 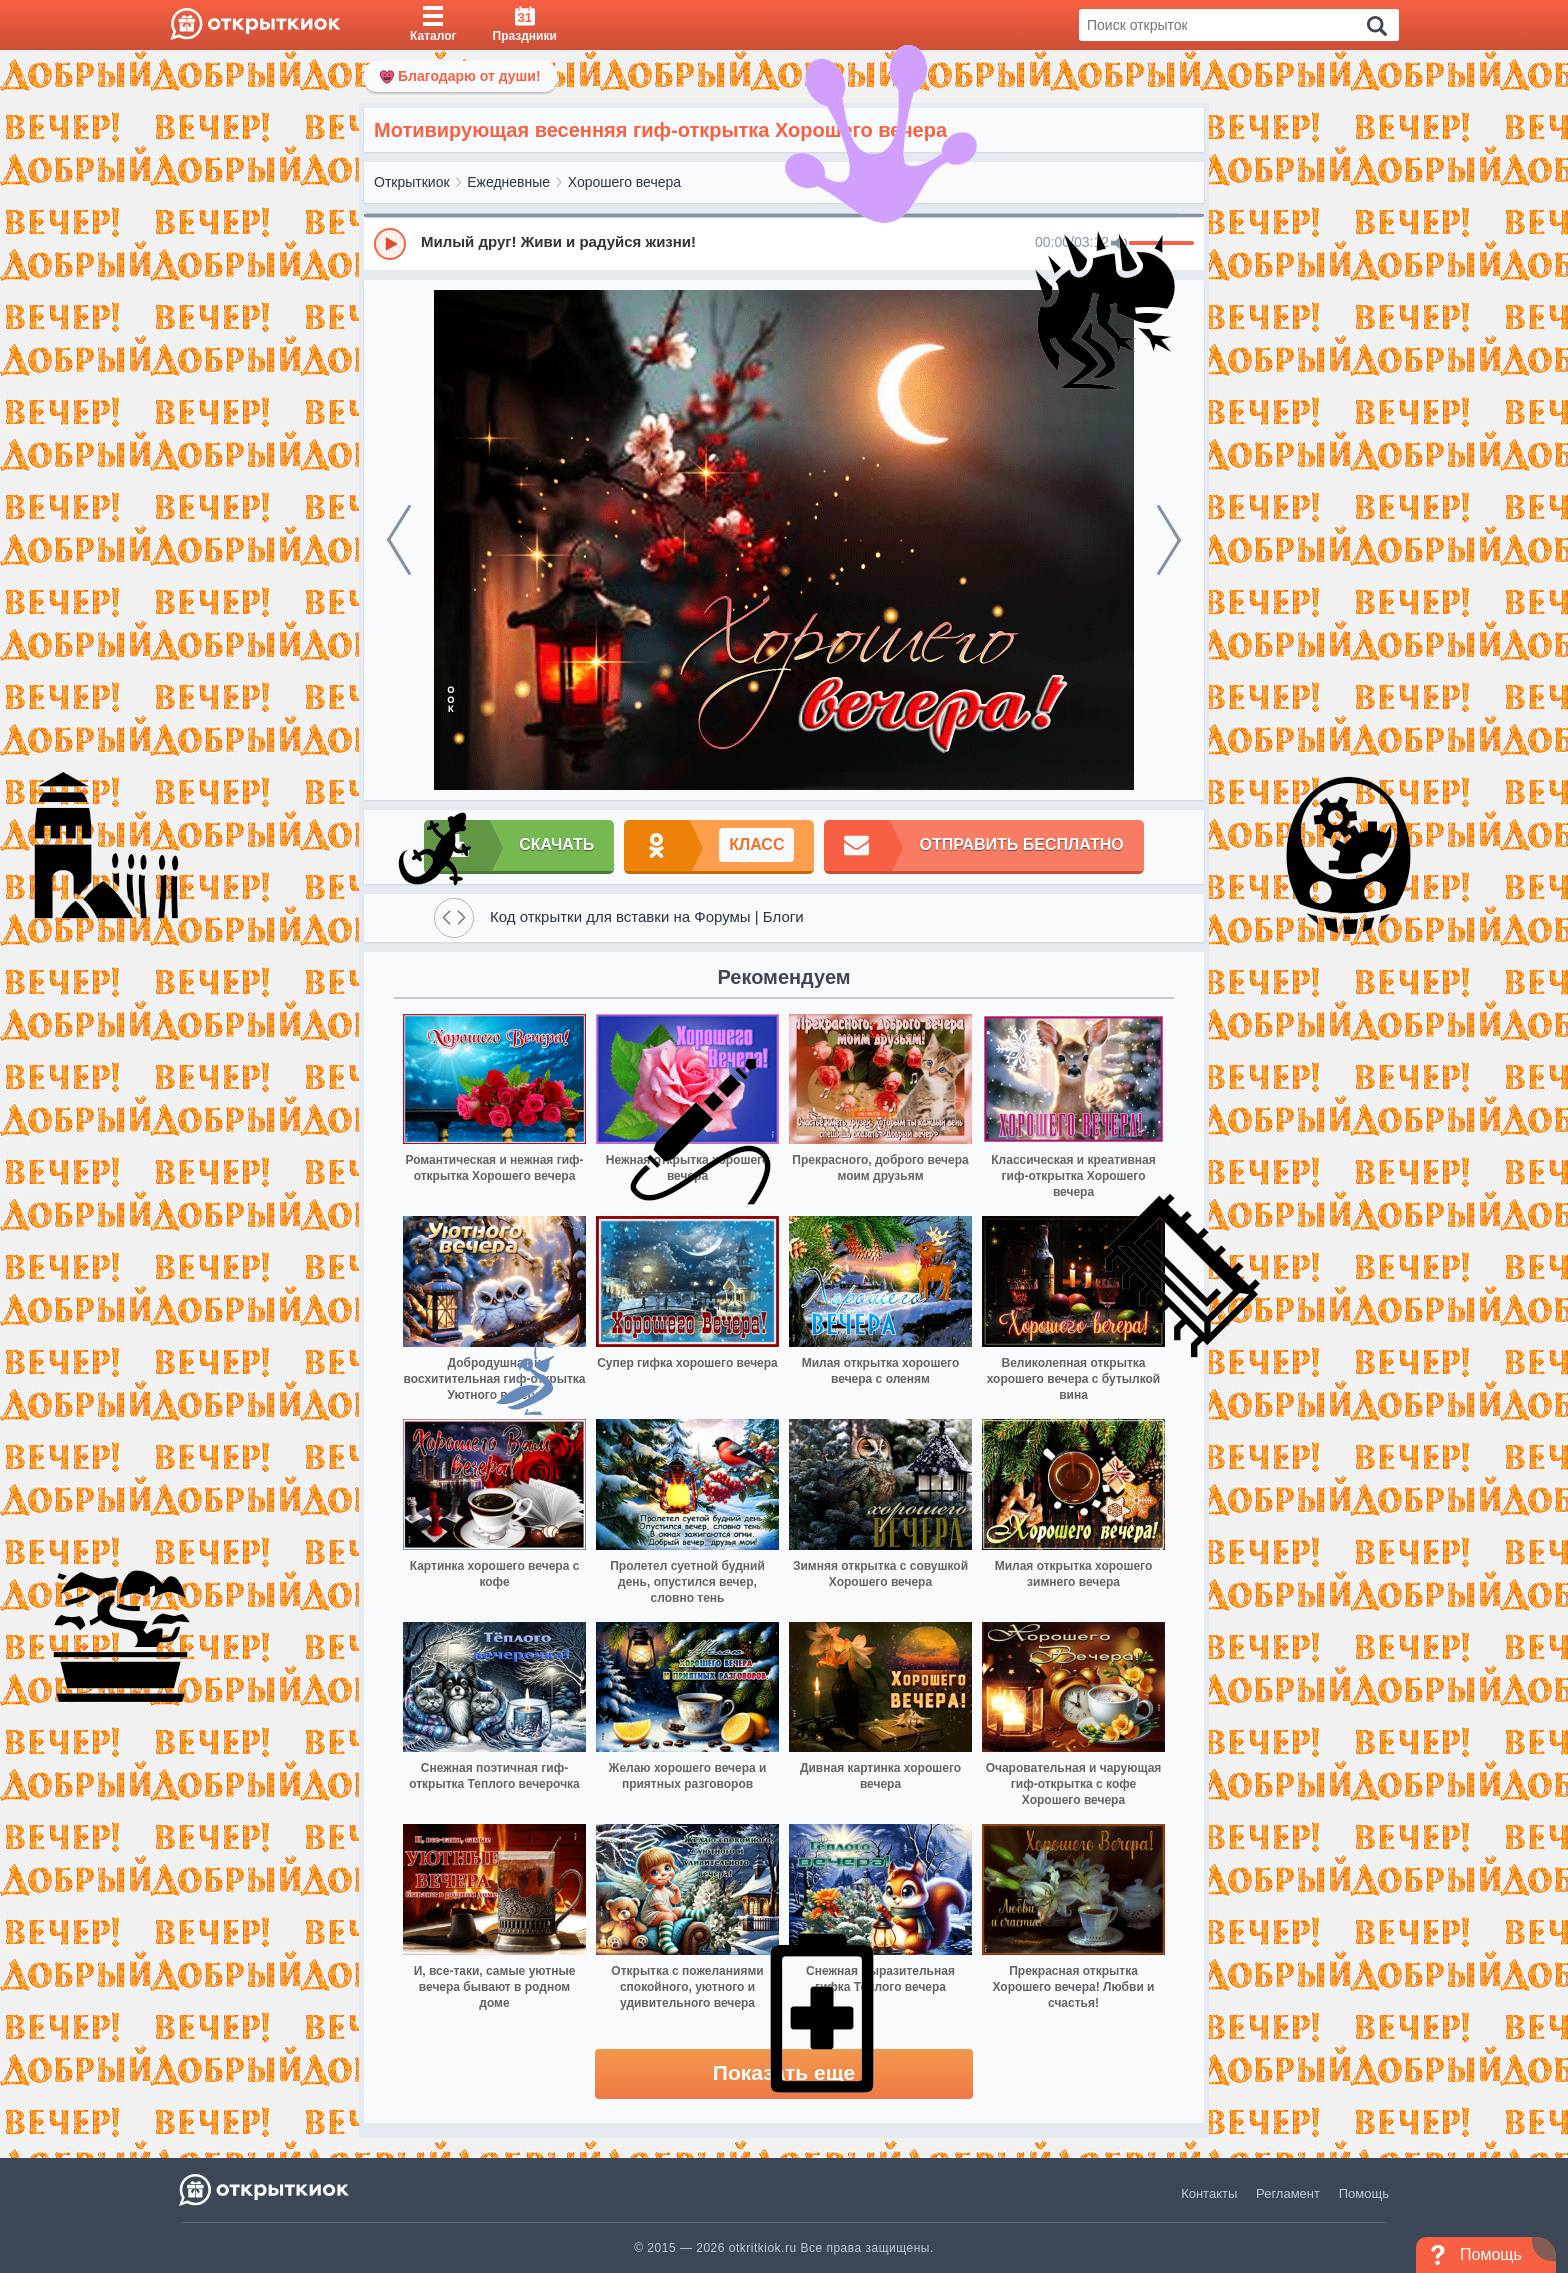 What do you see at coordinates (822, 2013) in the screenshot?
I see `add battery or enable battery saver mode` at bounding box center [822, 2013].